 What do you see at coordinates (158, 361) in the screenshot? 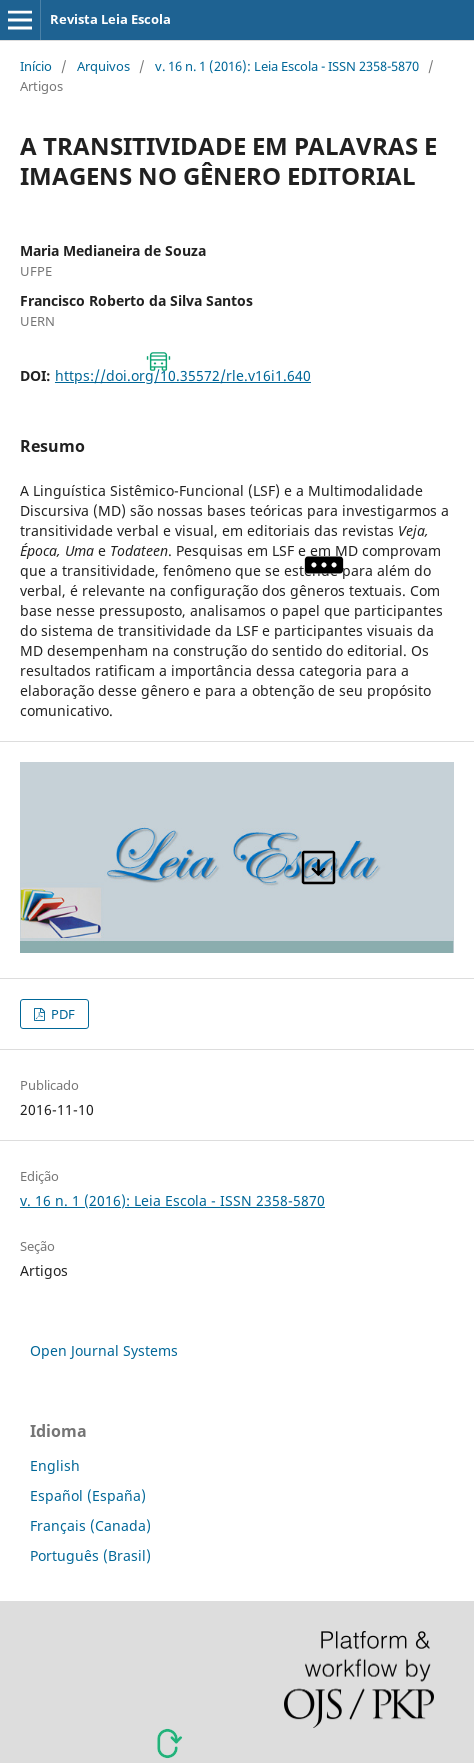
I see `view public transit options` at bounding box center [158, 361].